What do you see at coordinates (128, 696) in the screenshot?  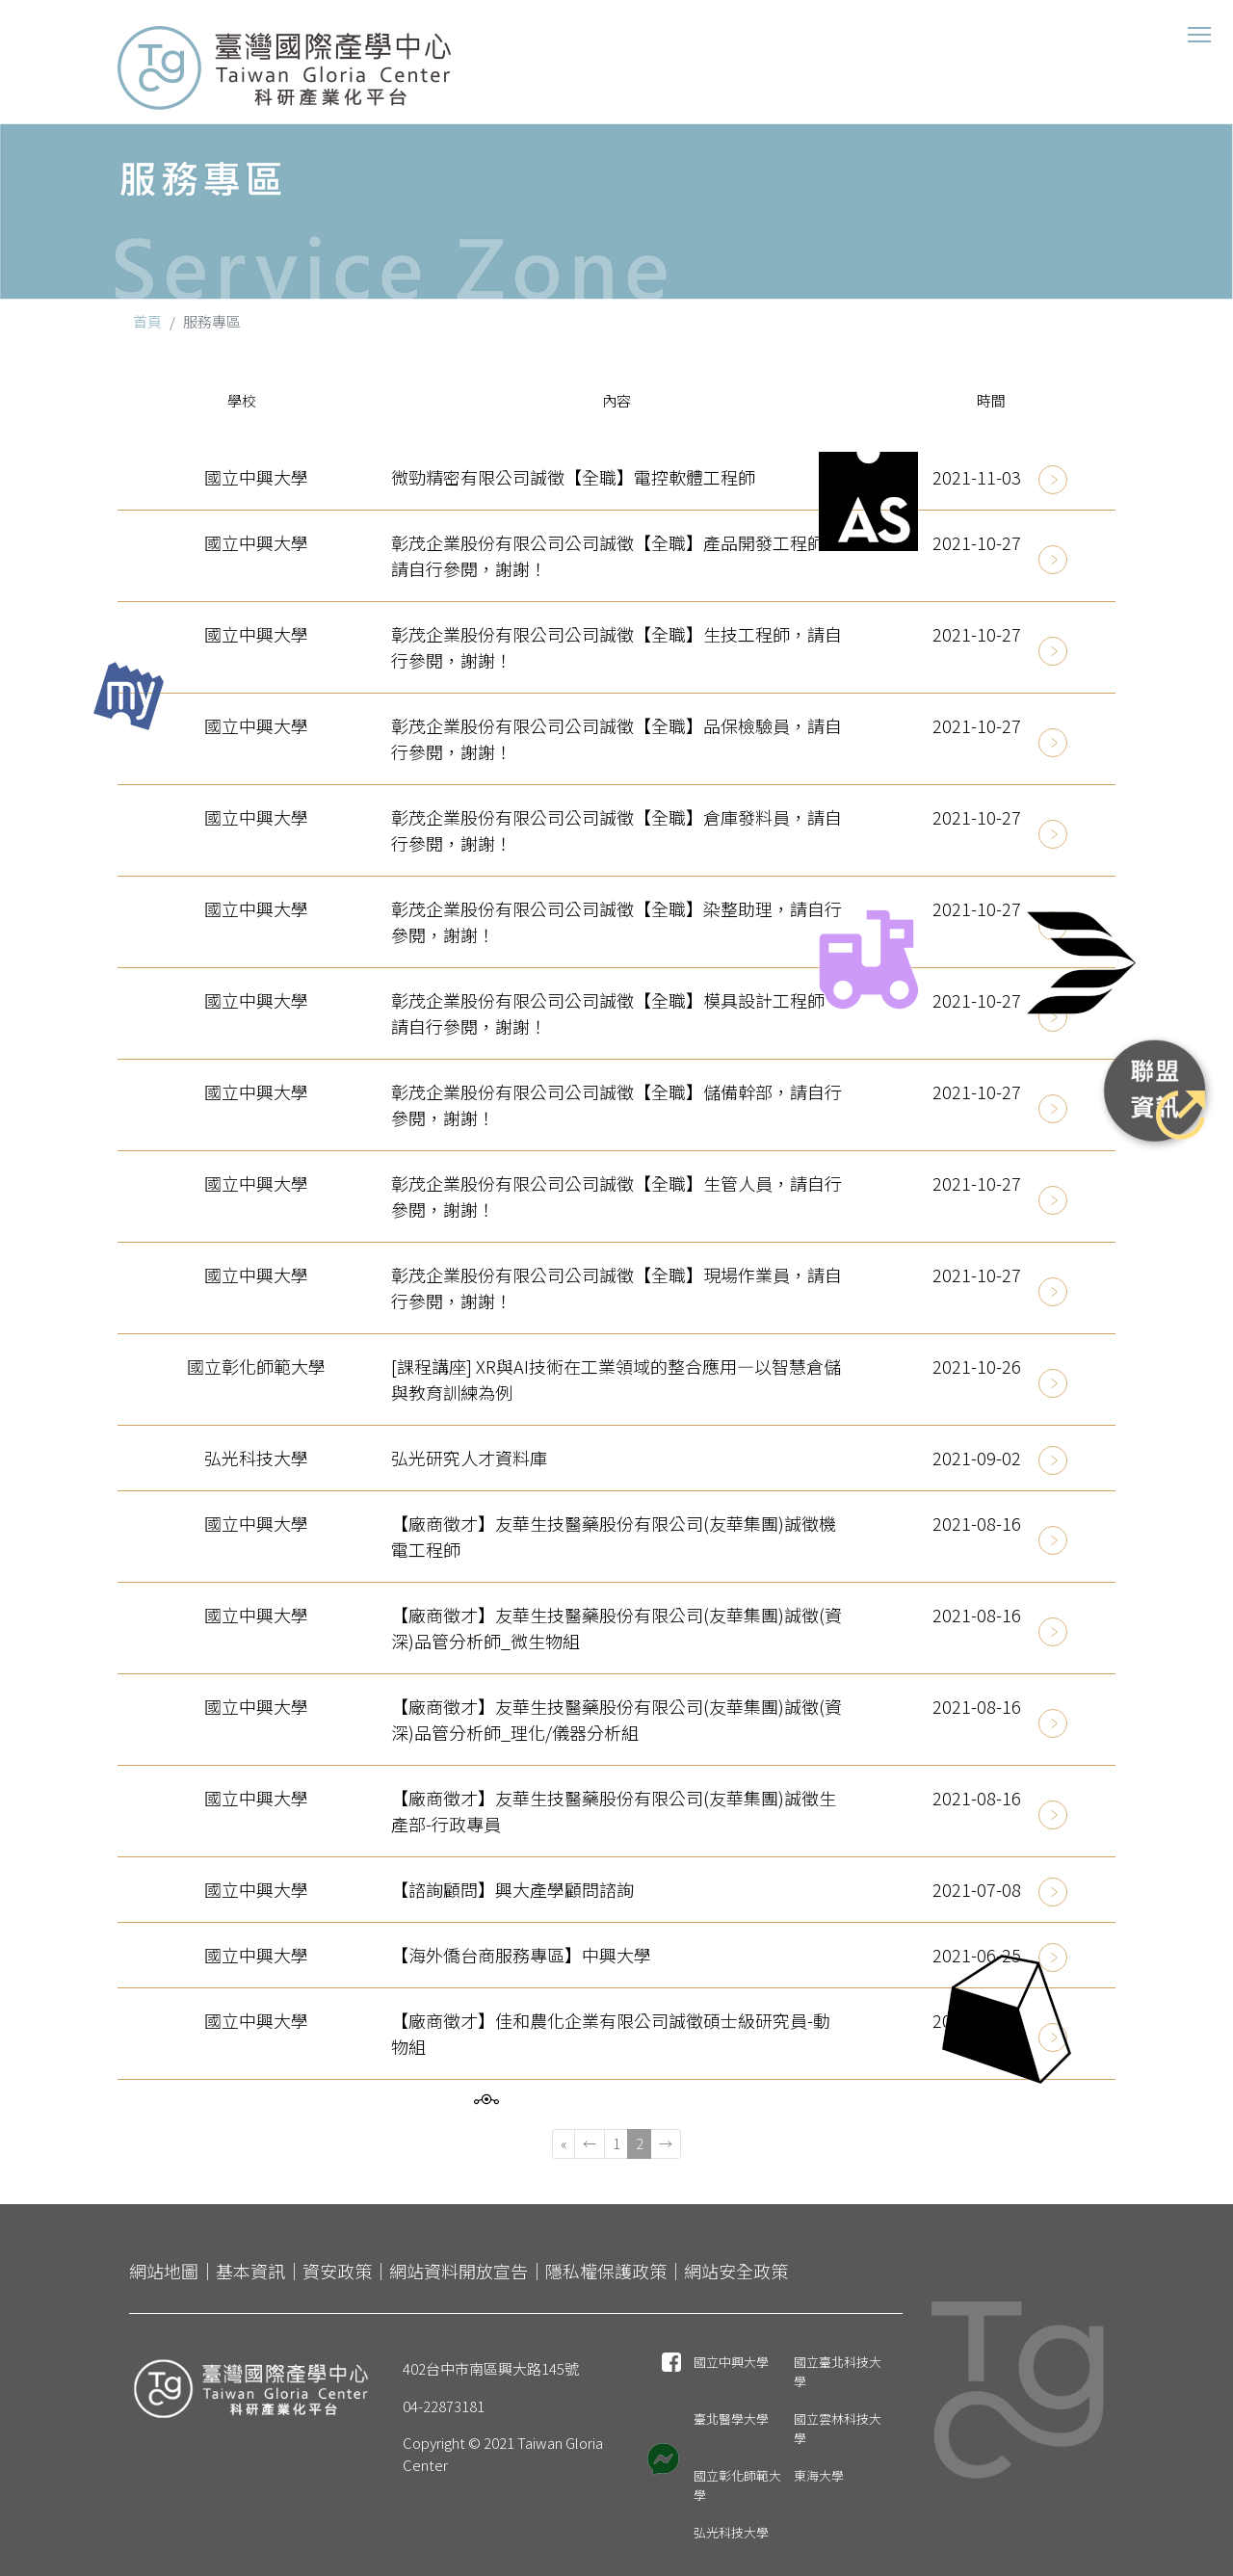 I see `open BookMyShow app` at bounding box center [128, 696].